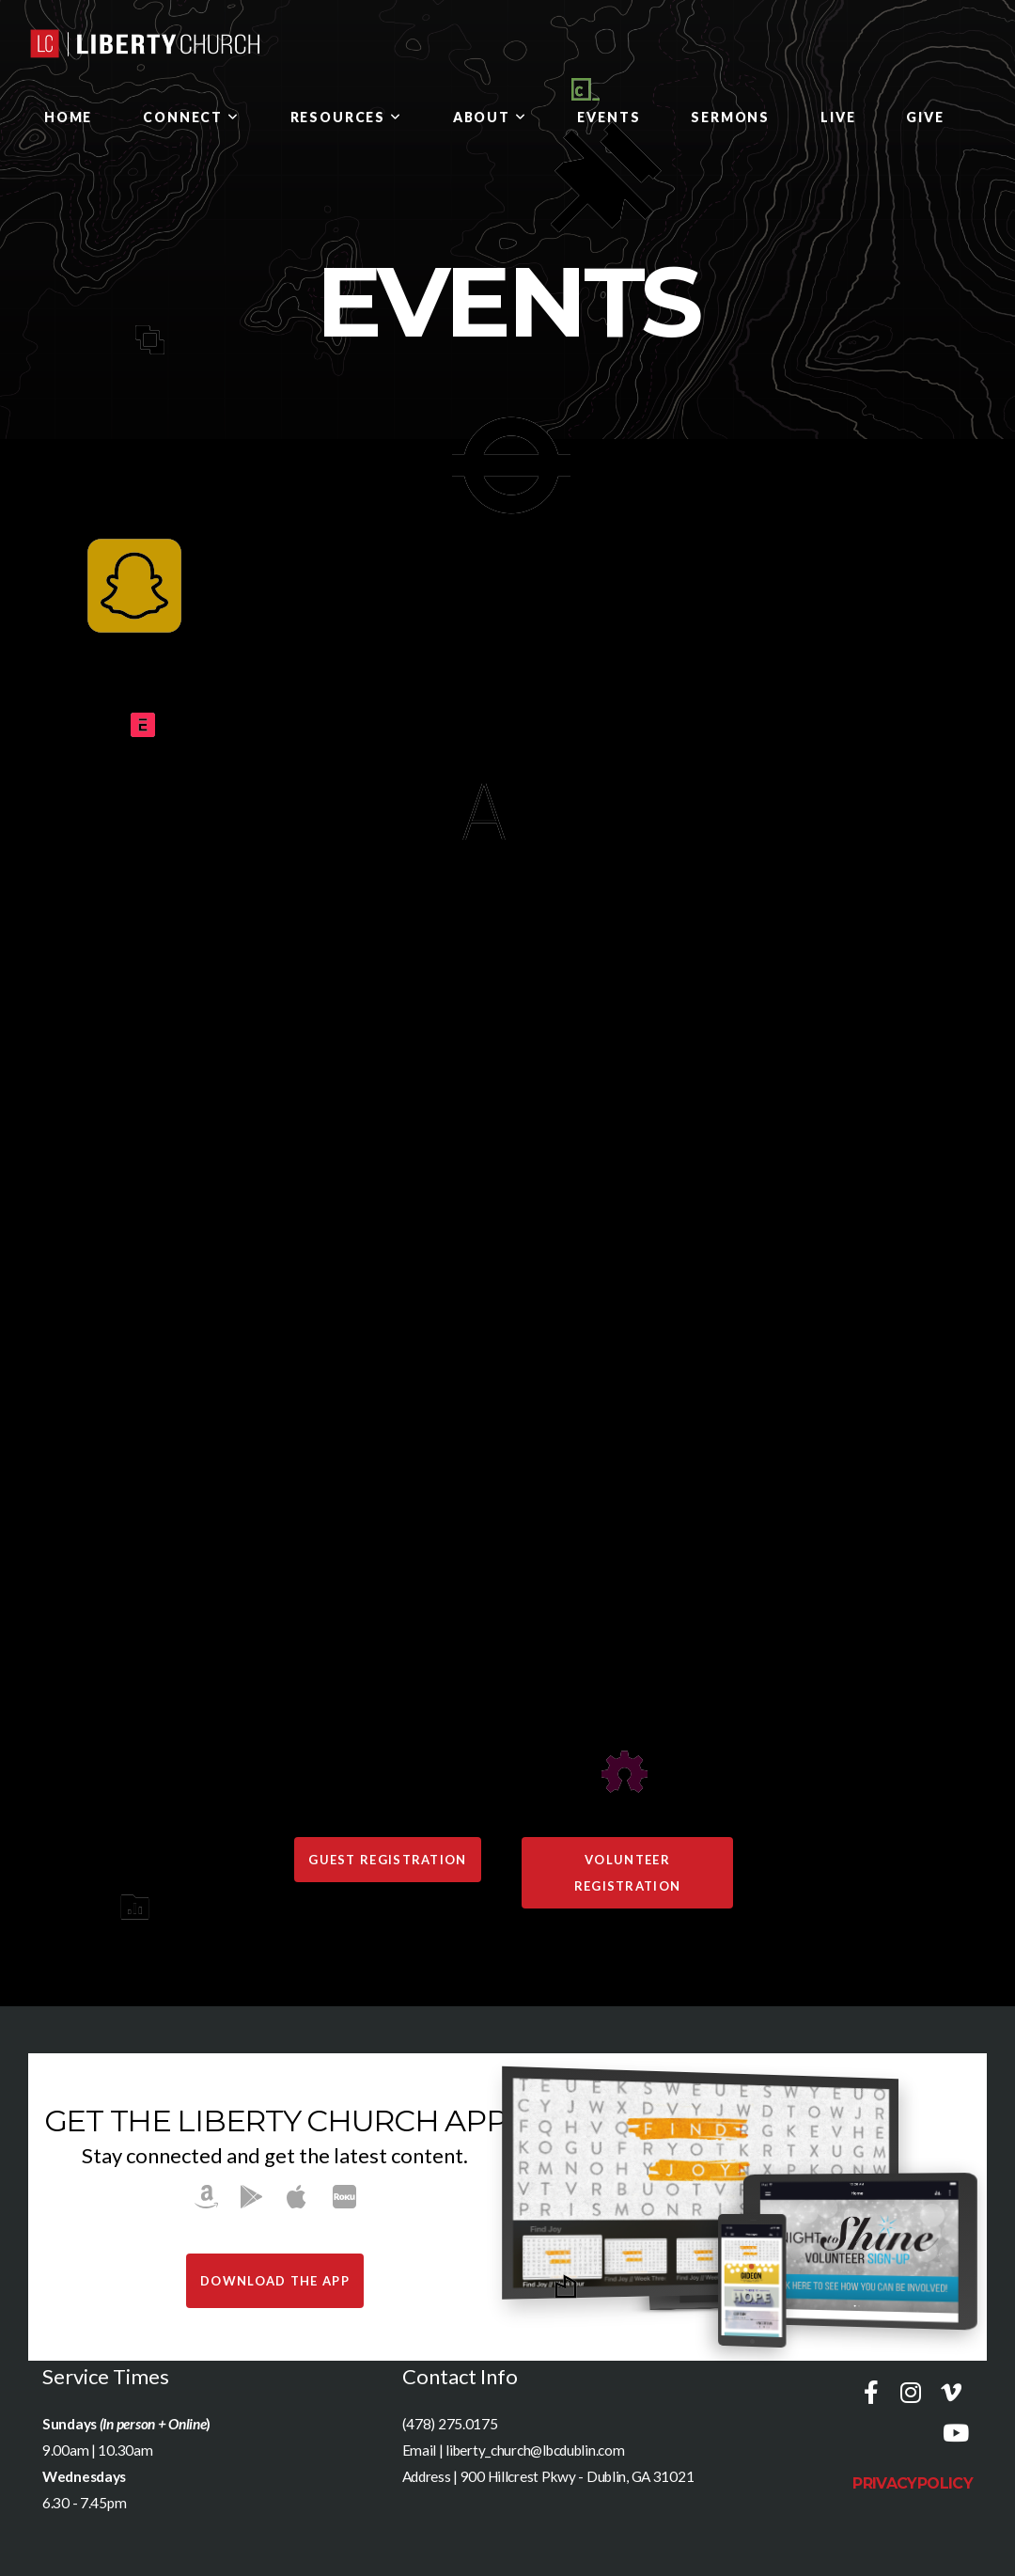  What do you see at coordinates (586, 89) in the screenshot?
I see `open codecademy app or website` at bounding box center [586, 89].